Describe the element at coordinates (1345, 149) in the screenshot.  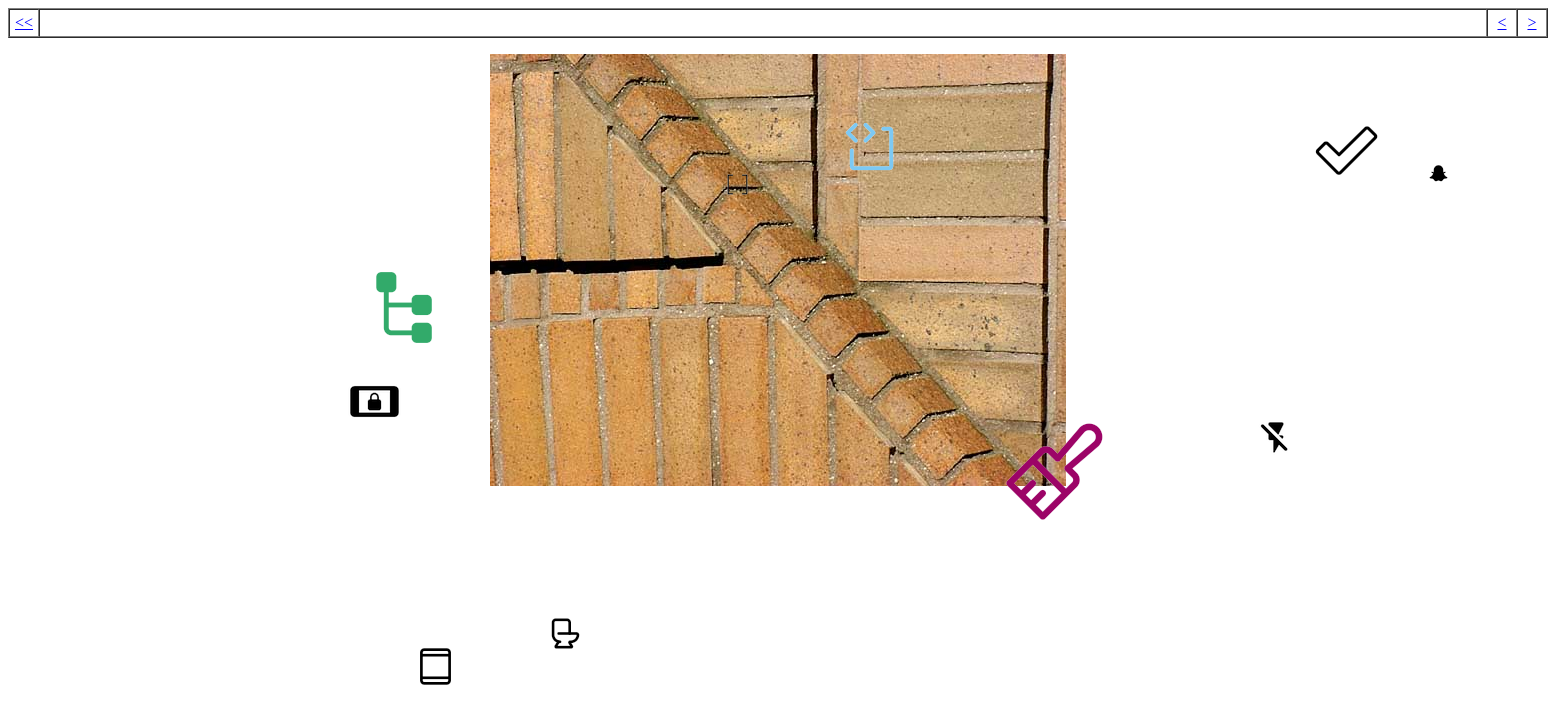
I see `confirm or submit an action` at that location.